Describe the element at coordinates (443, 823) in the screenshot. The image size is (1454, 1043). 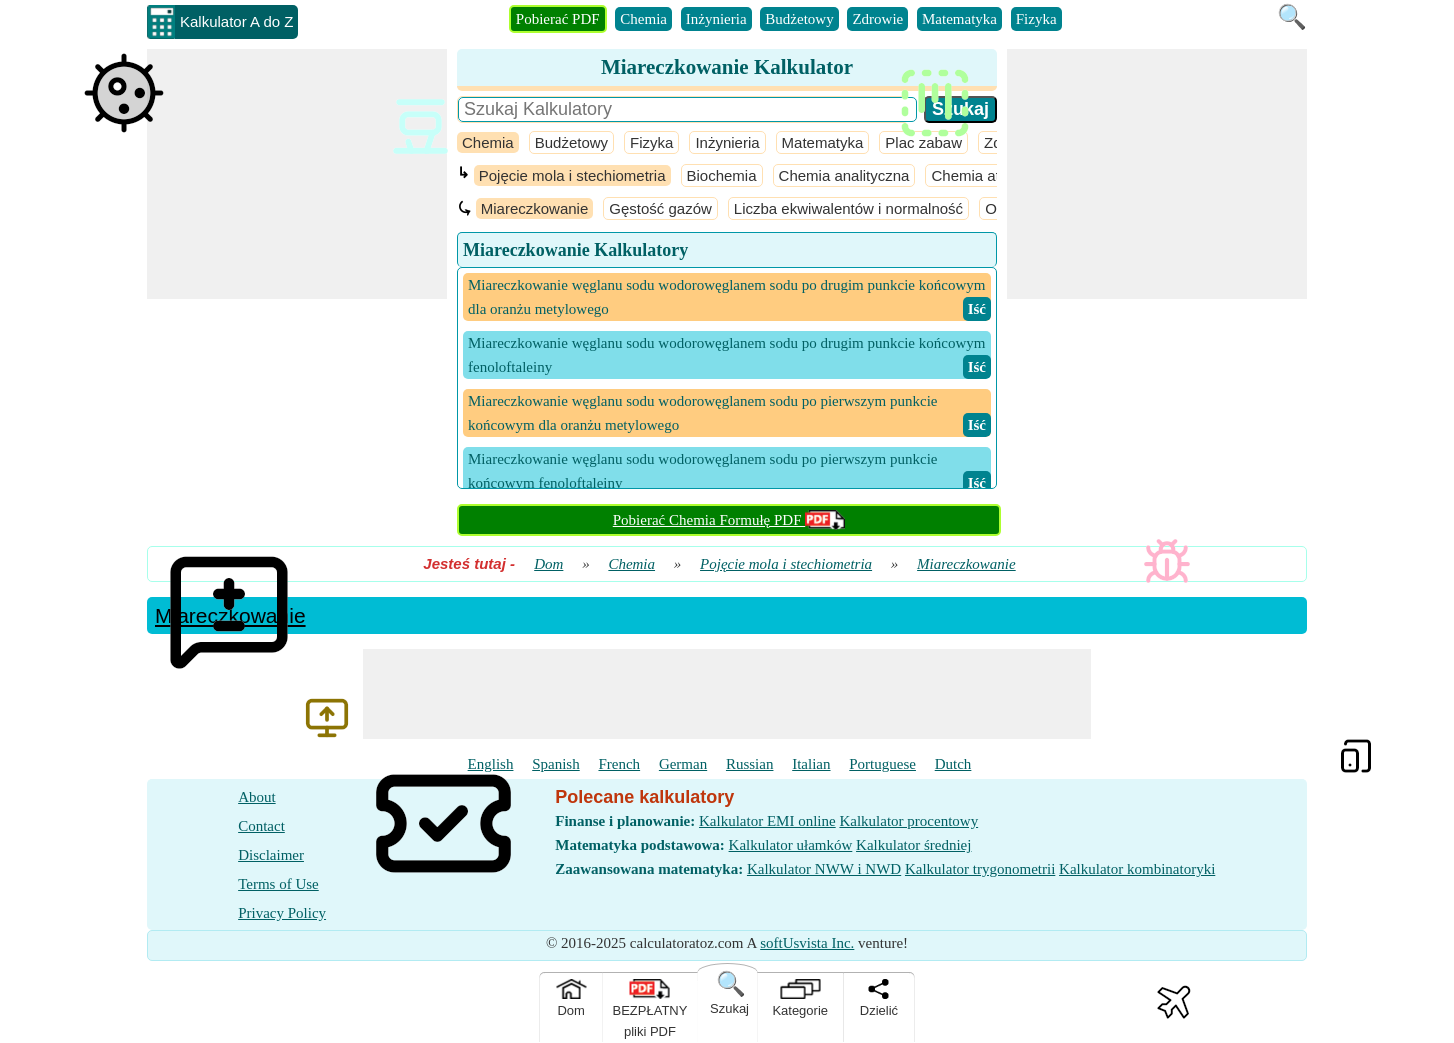
I see `confirmed ticket or booking` at that location.